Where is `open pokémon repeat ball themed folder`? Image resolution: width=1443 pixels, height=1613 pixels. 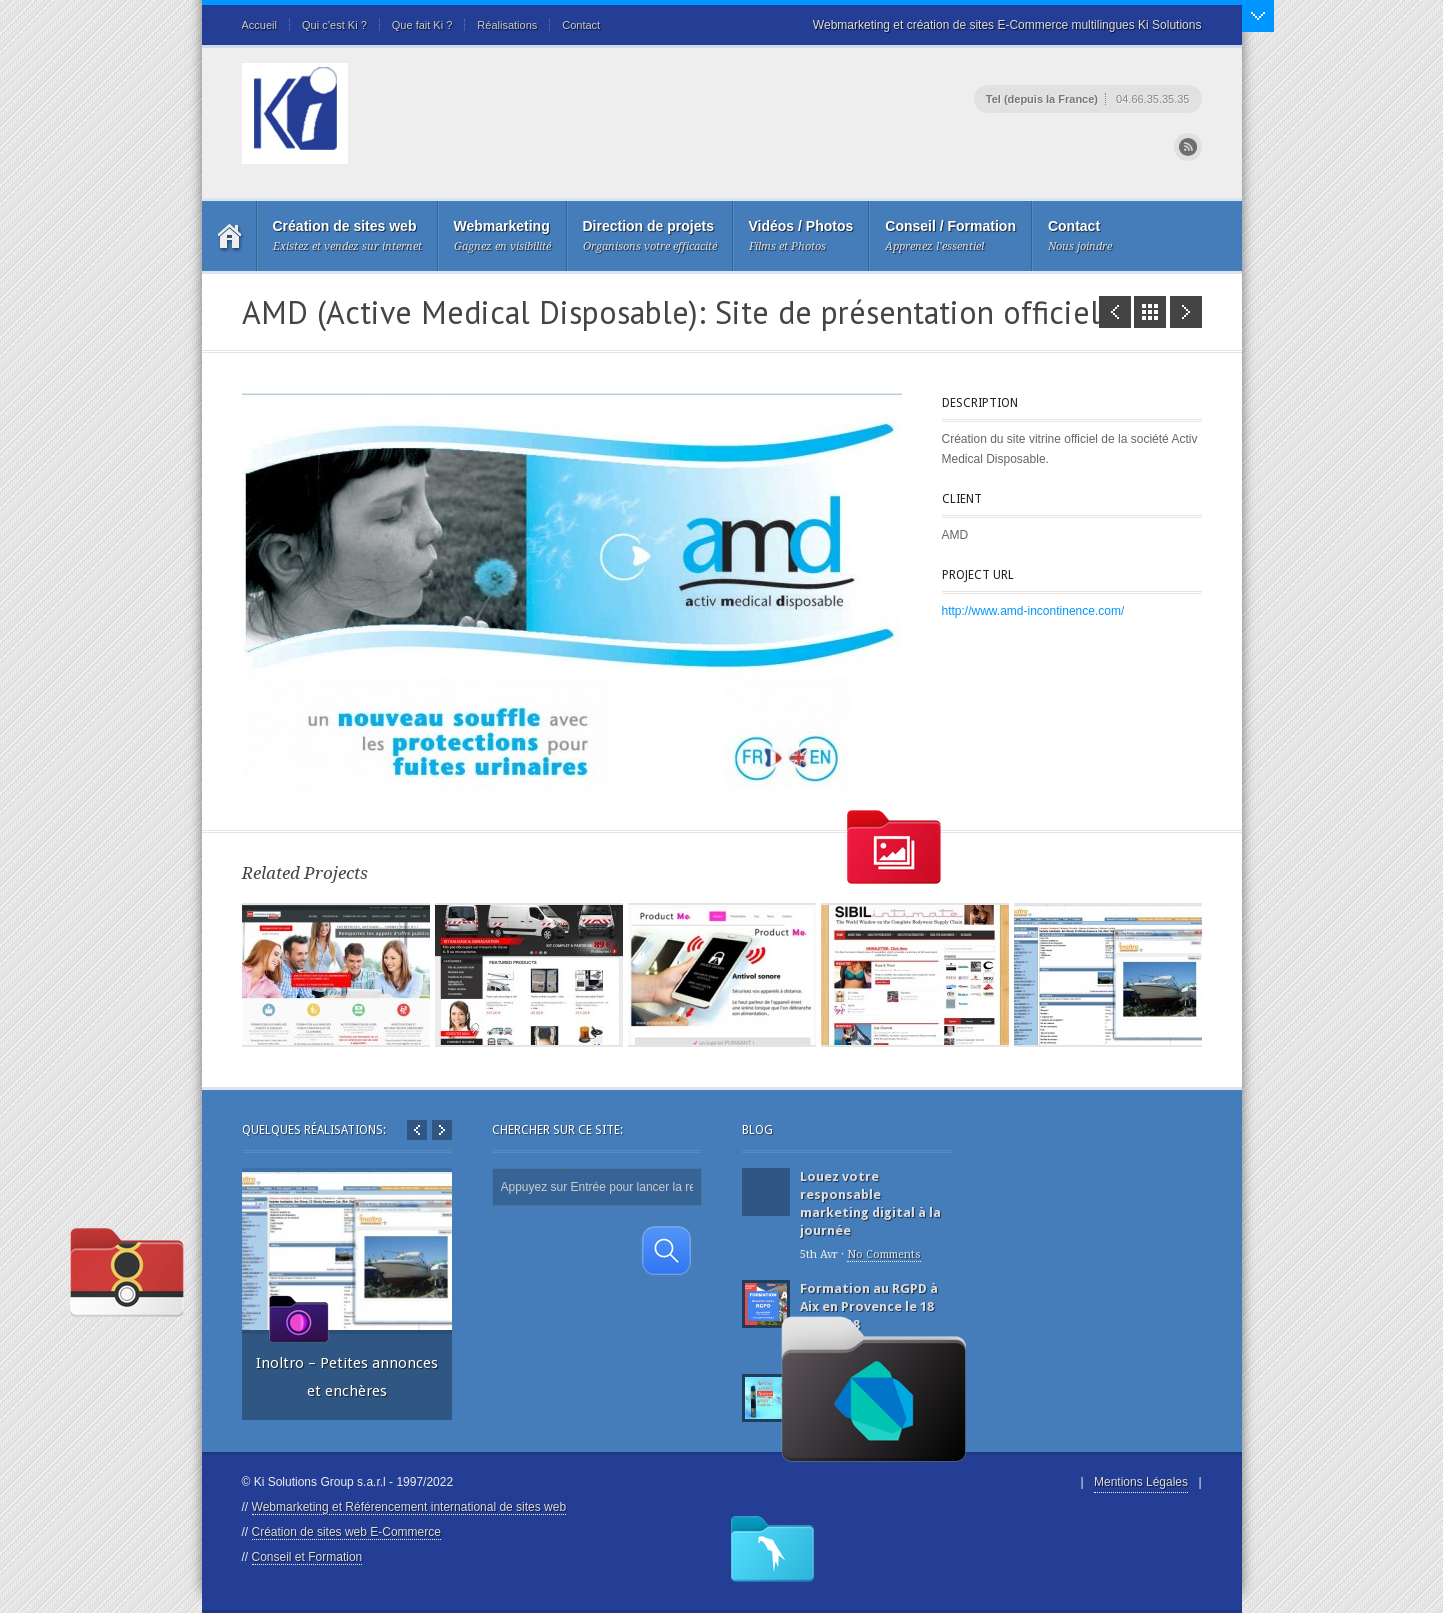
open pokémon repeat ball themed folder is located at coordinates (126, 1275).